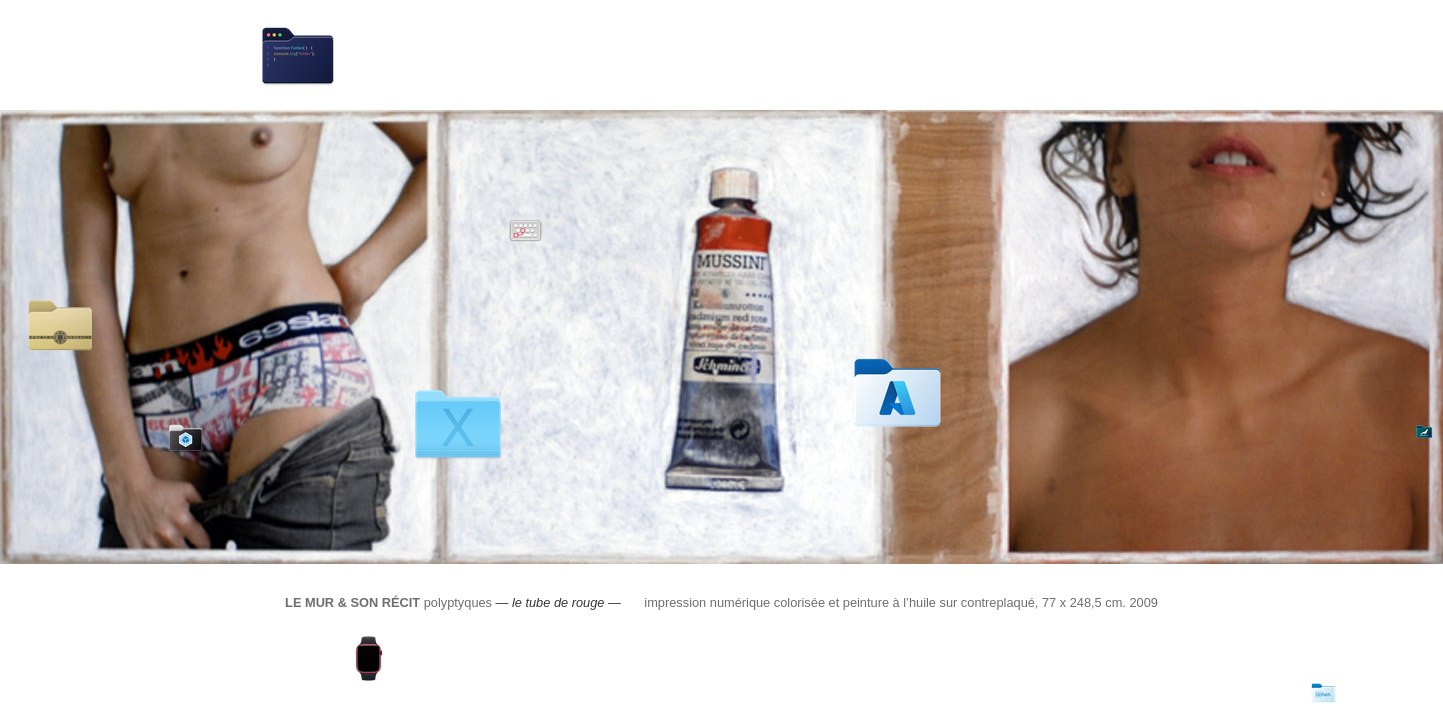 This screenshot has width=1443, height=720. What do you see at coordinates (1323, 693) in the screenshot?
I see `open UiPath project folder` at bounding box center [1323, 693].